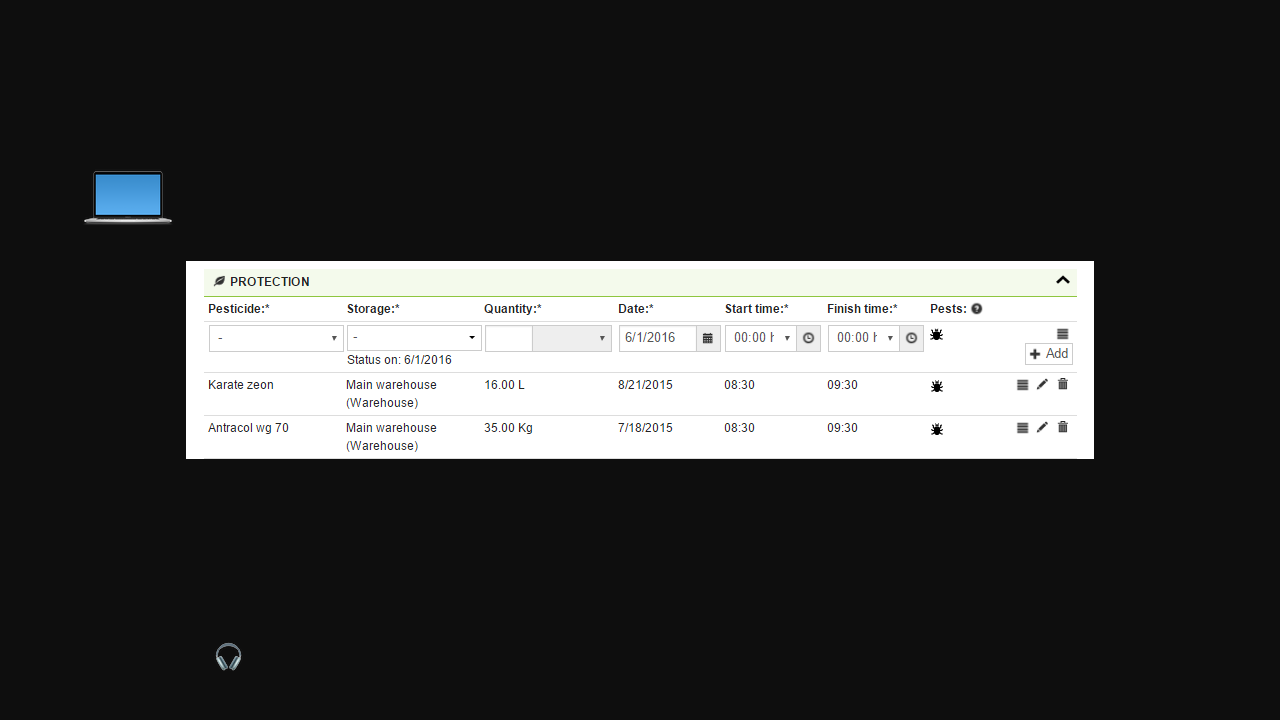 The height and width of the screenshot is (720, 1280). I want to click on macbook pro device icon, so click(128, 194).